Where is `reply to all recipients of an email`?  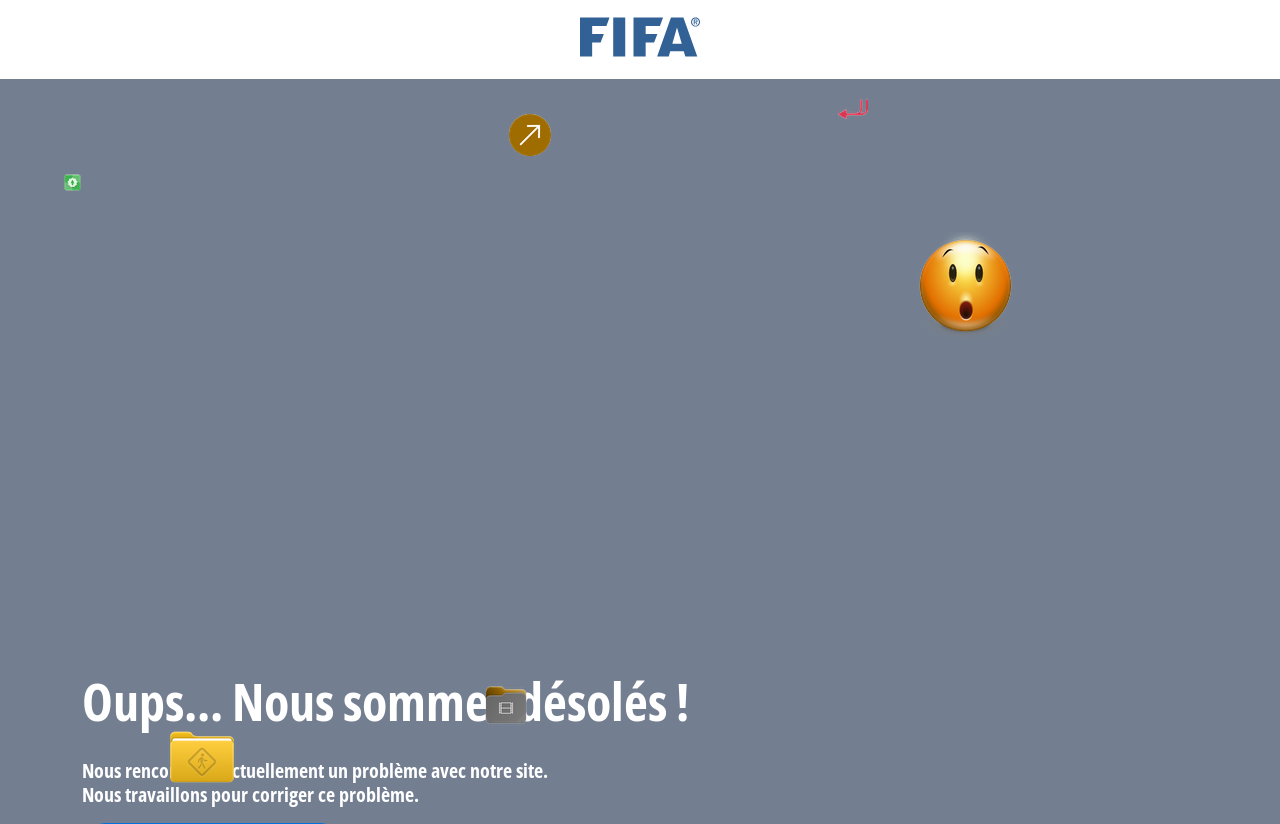 reply to all recipients of an email is located at coordinates (852, 107).